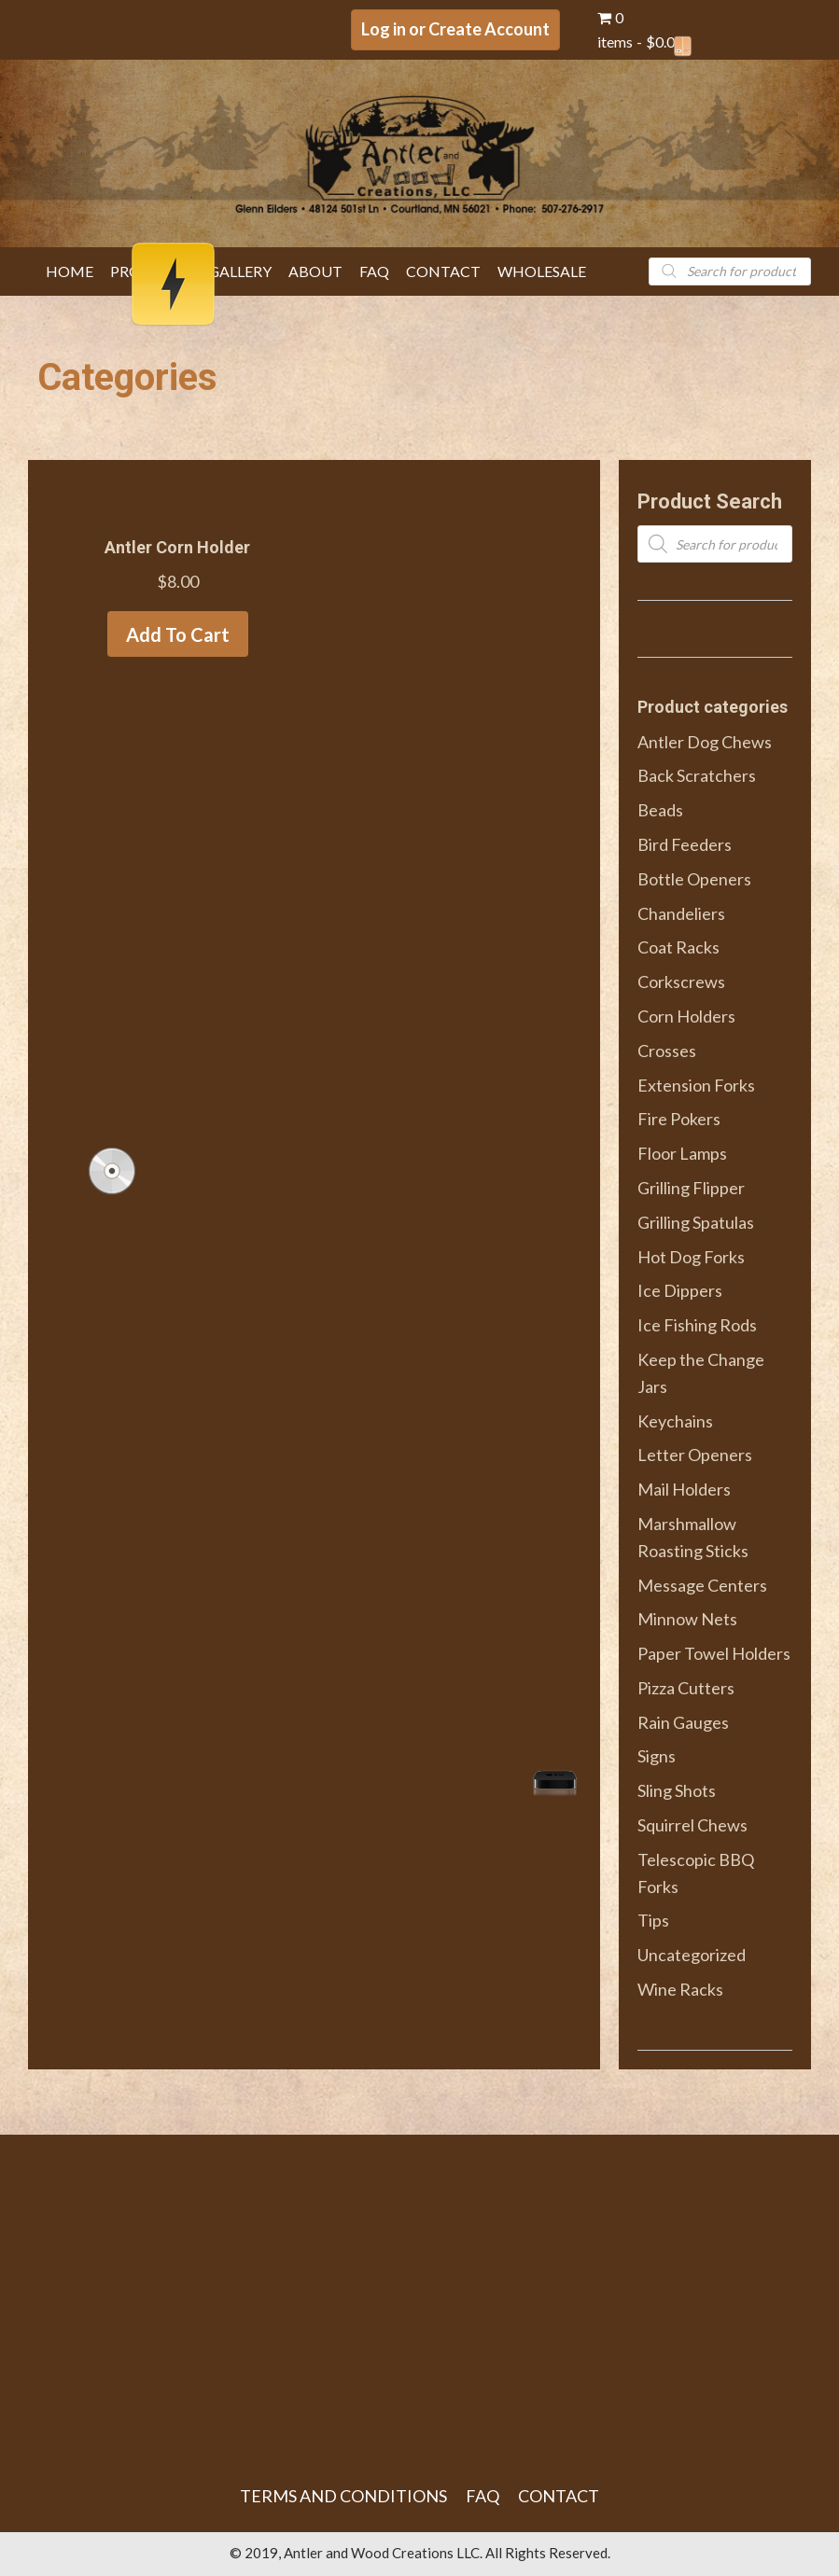 This screenshot has height=2576, width=839. Describe the element at coordinates (554, 1784) in the screenshot. I see `apple tv device in connected devices list` at that location.